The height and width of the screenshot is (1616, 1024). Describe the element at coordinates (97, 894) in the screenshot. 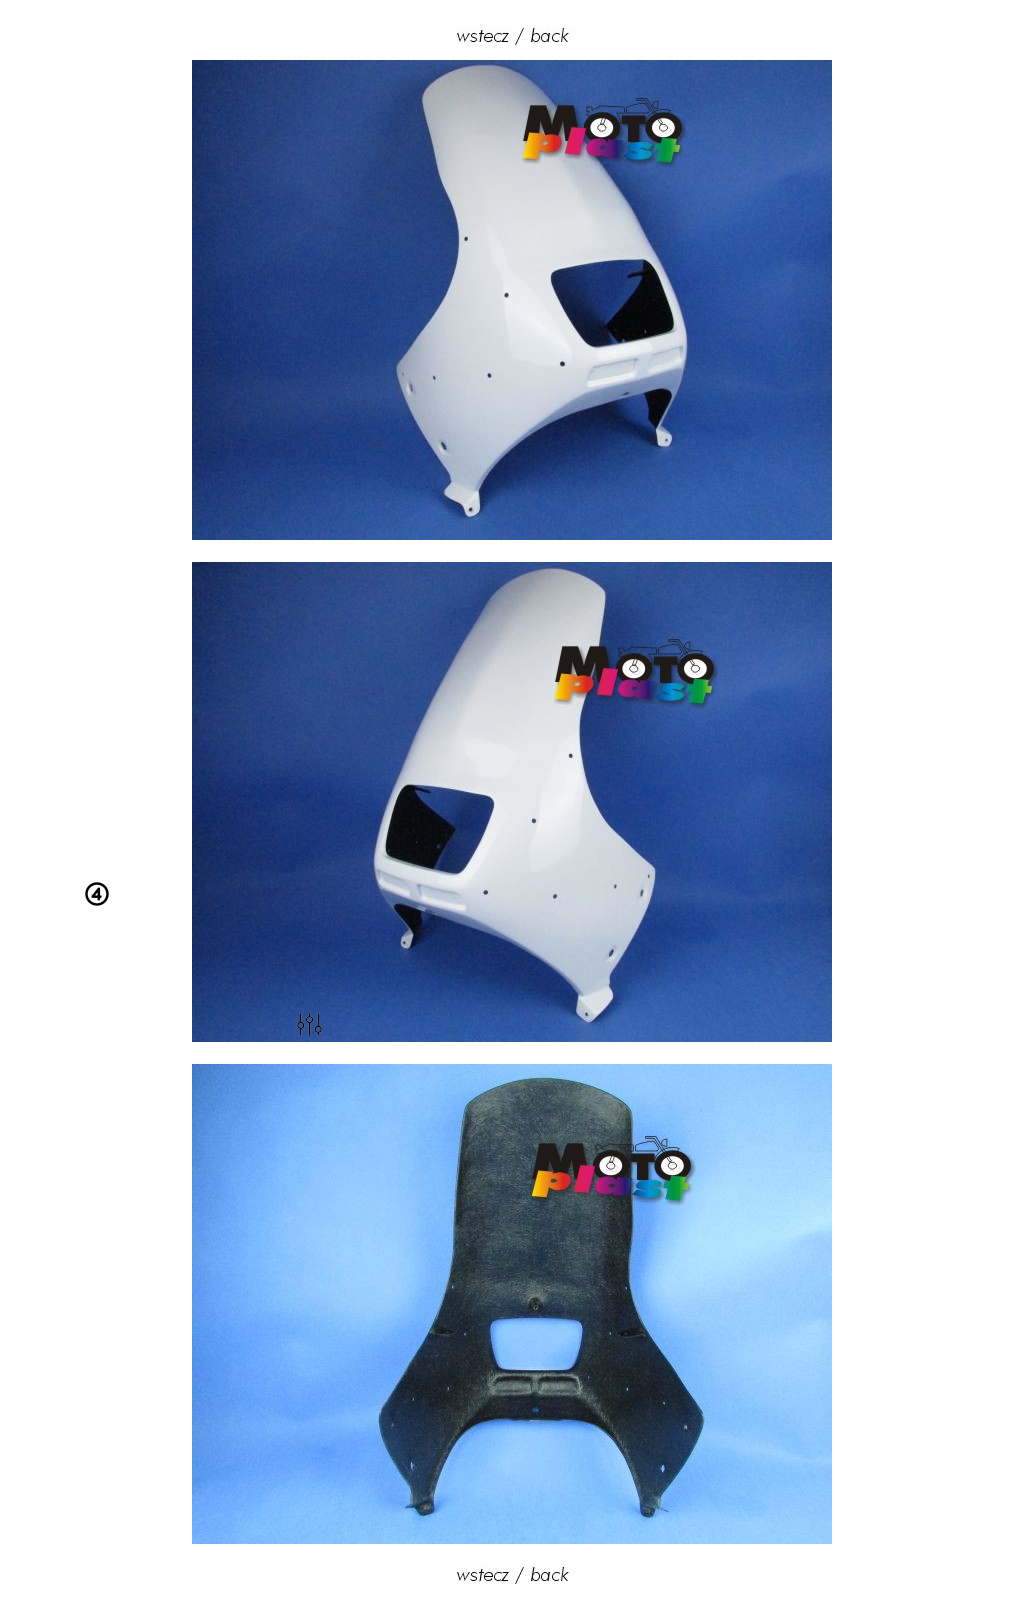

I see `indicates step four in a multi-step process` at that location.